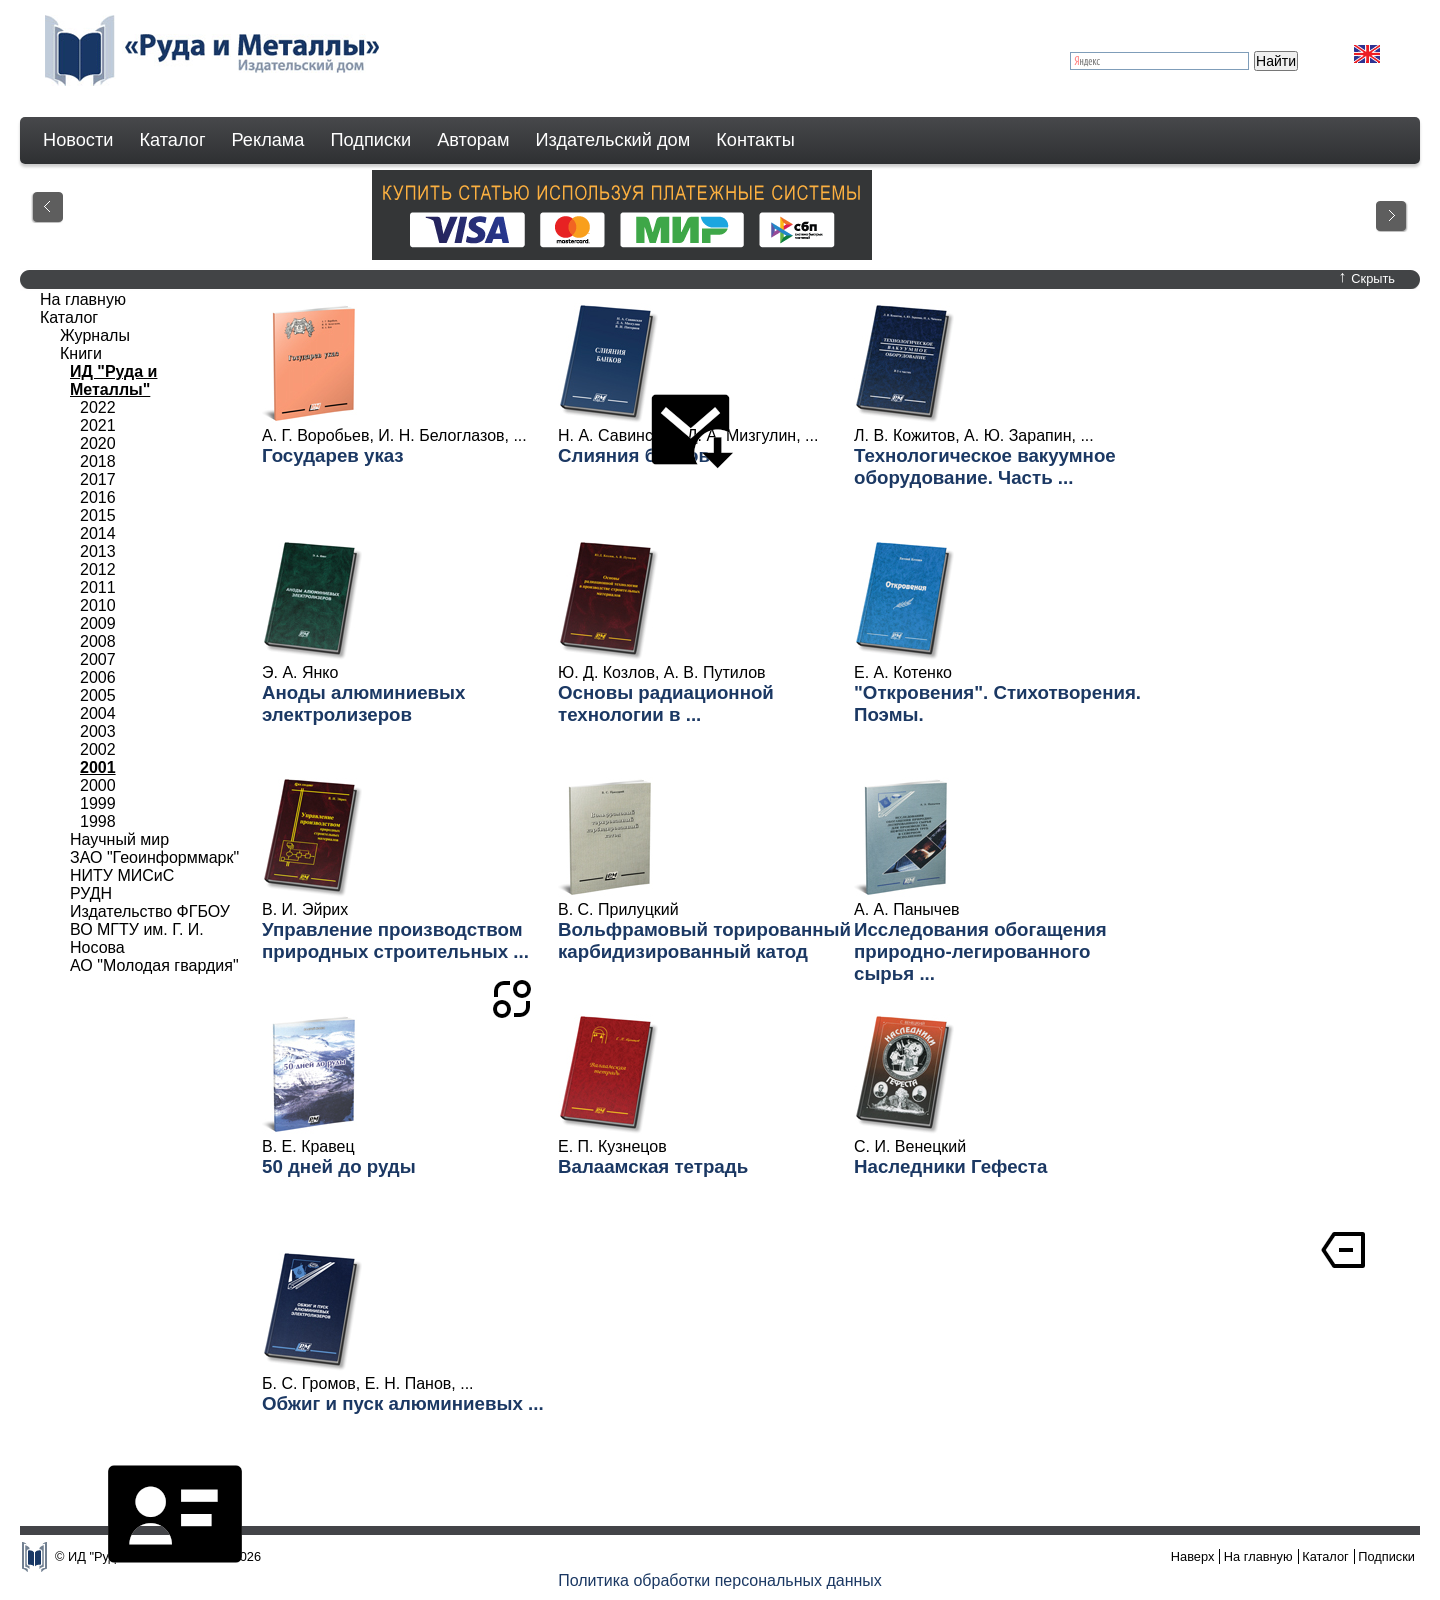 The image size is (1440, 1600). I want to click on download email or message attachment, so click(690, 429).